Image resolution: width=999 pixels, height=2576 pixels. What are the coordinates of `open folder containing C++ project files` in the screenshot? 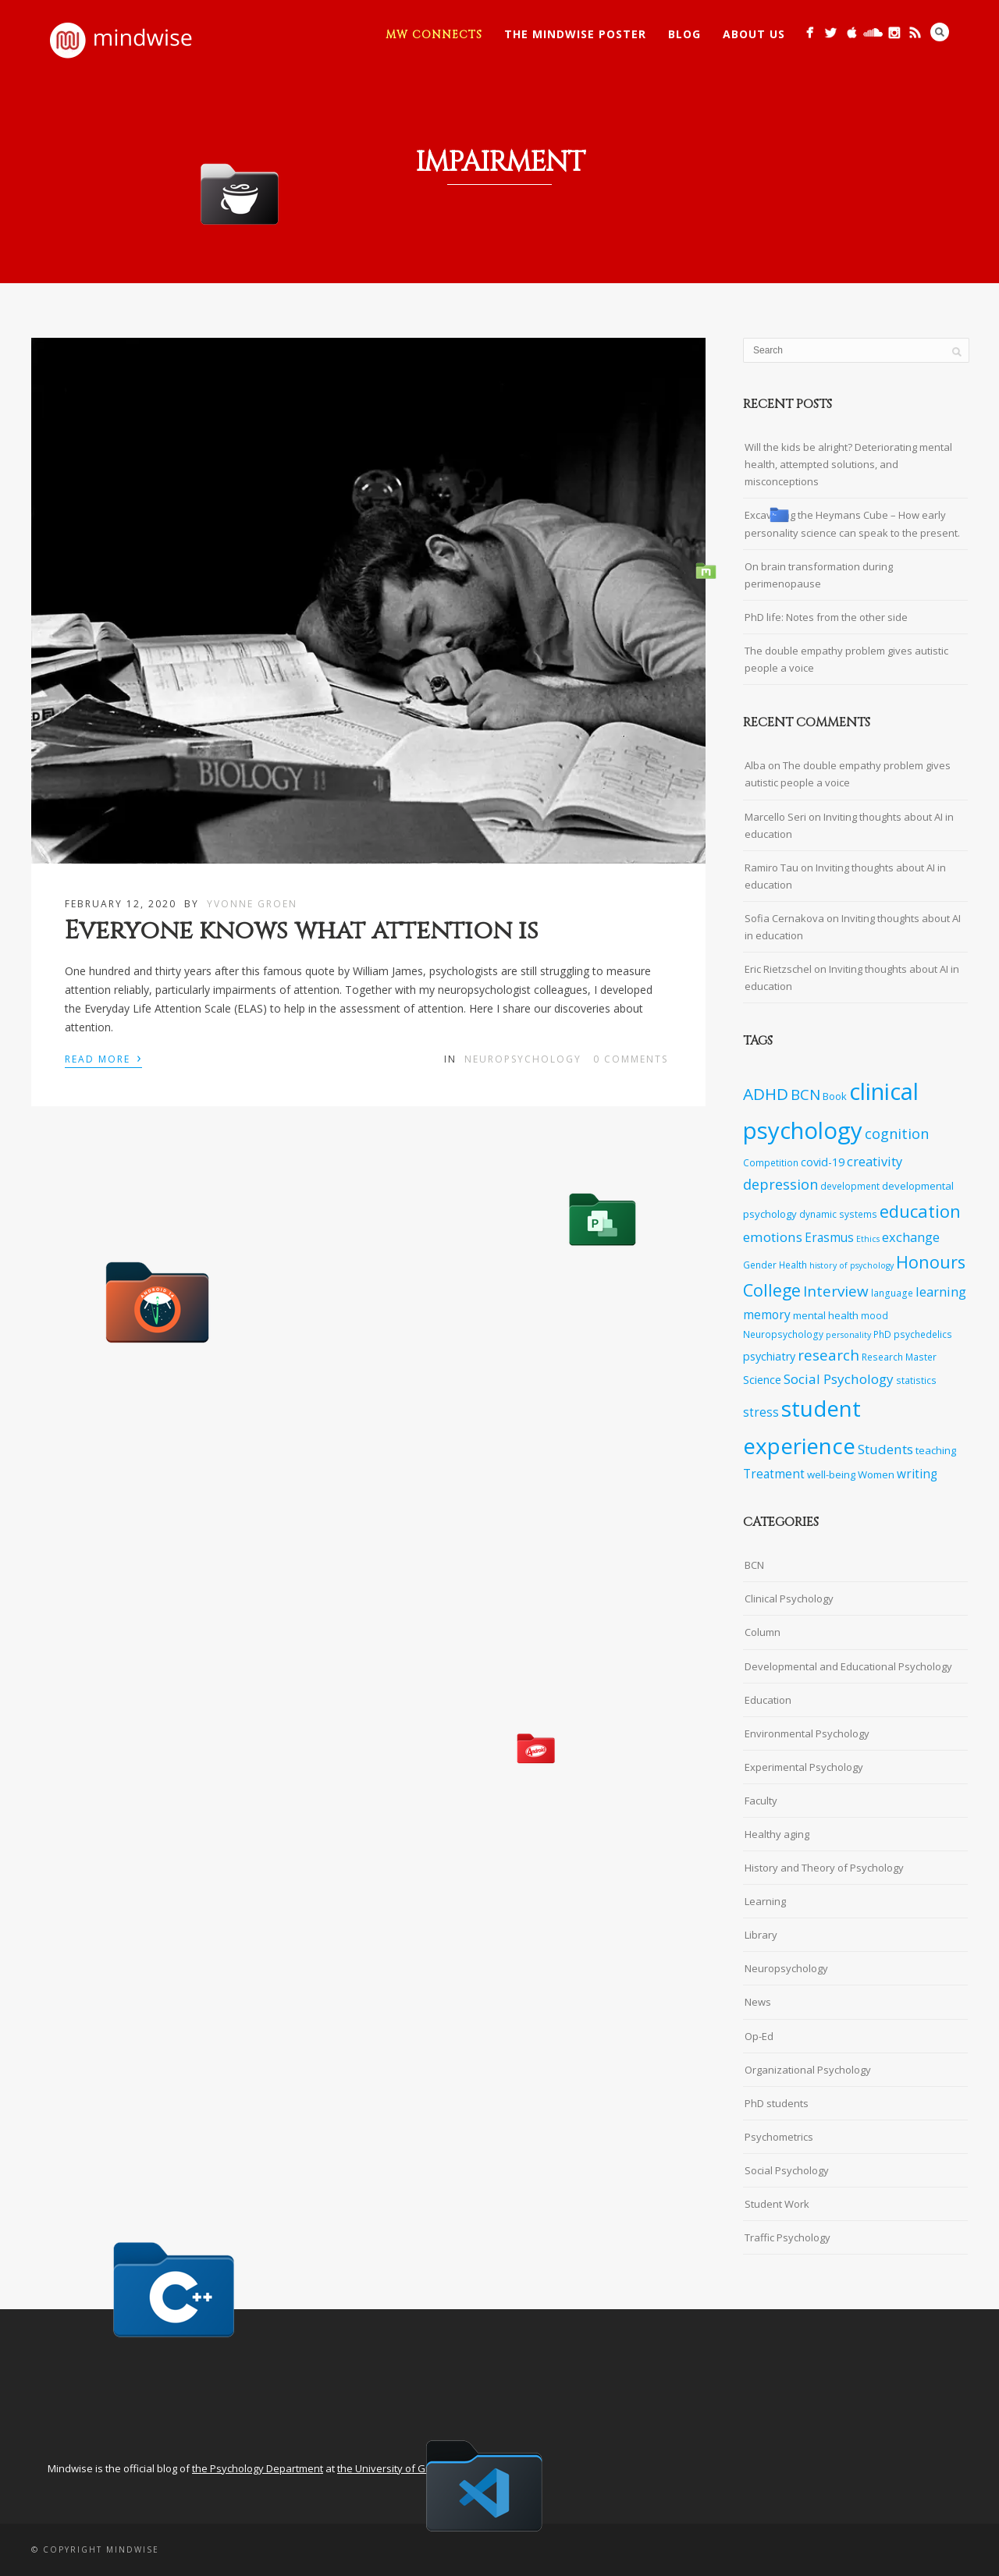 It's located at (173, 2293).